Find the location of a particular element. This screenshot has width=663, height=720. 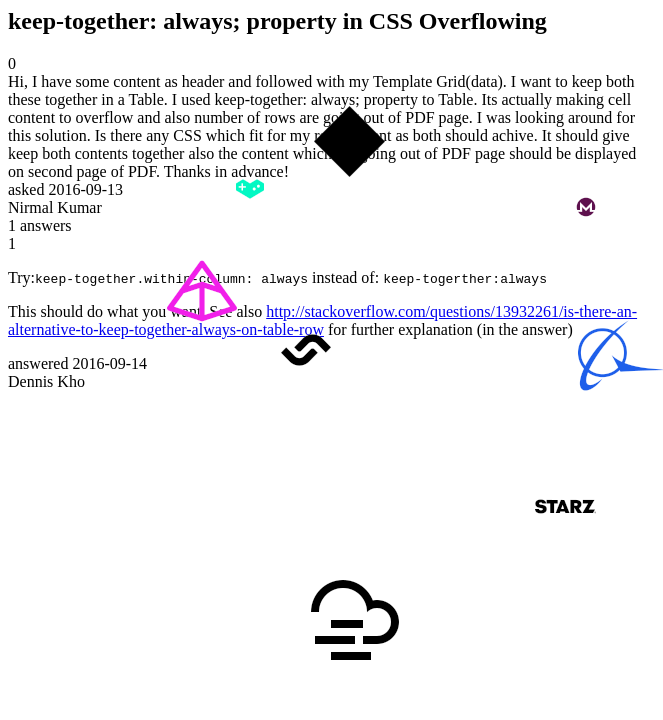

open YouTube Gaming app is located at coordinates (250, 189).